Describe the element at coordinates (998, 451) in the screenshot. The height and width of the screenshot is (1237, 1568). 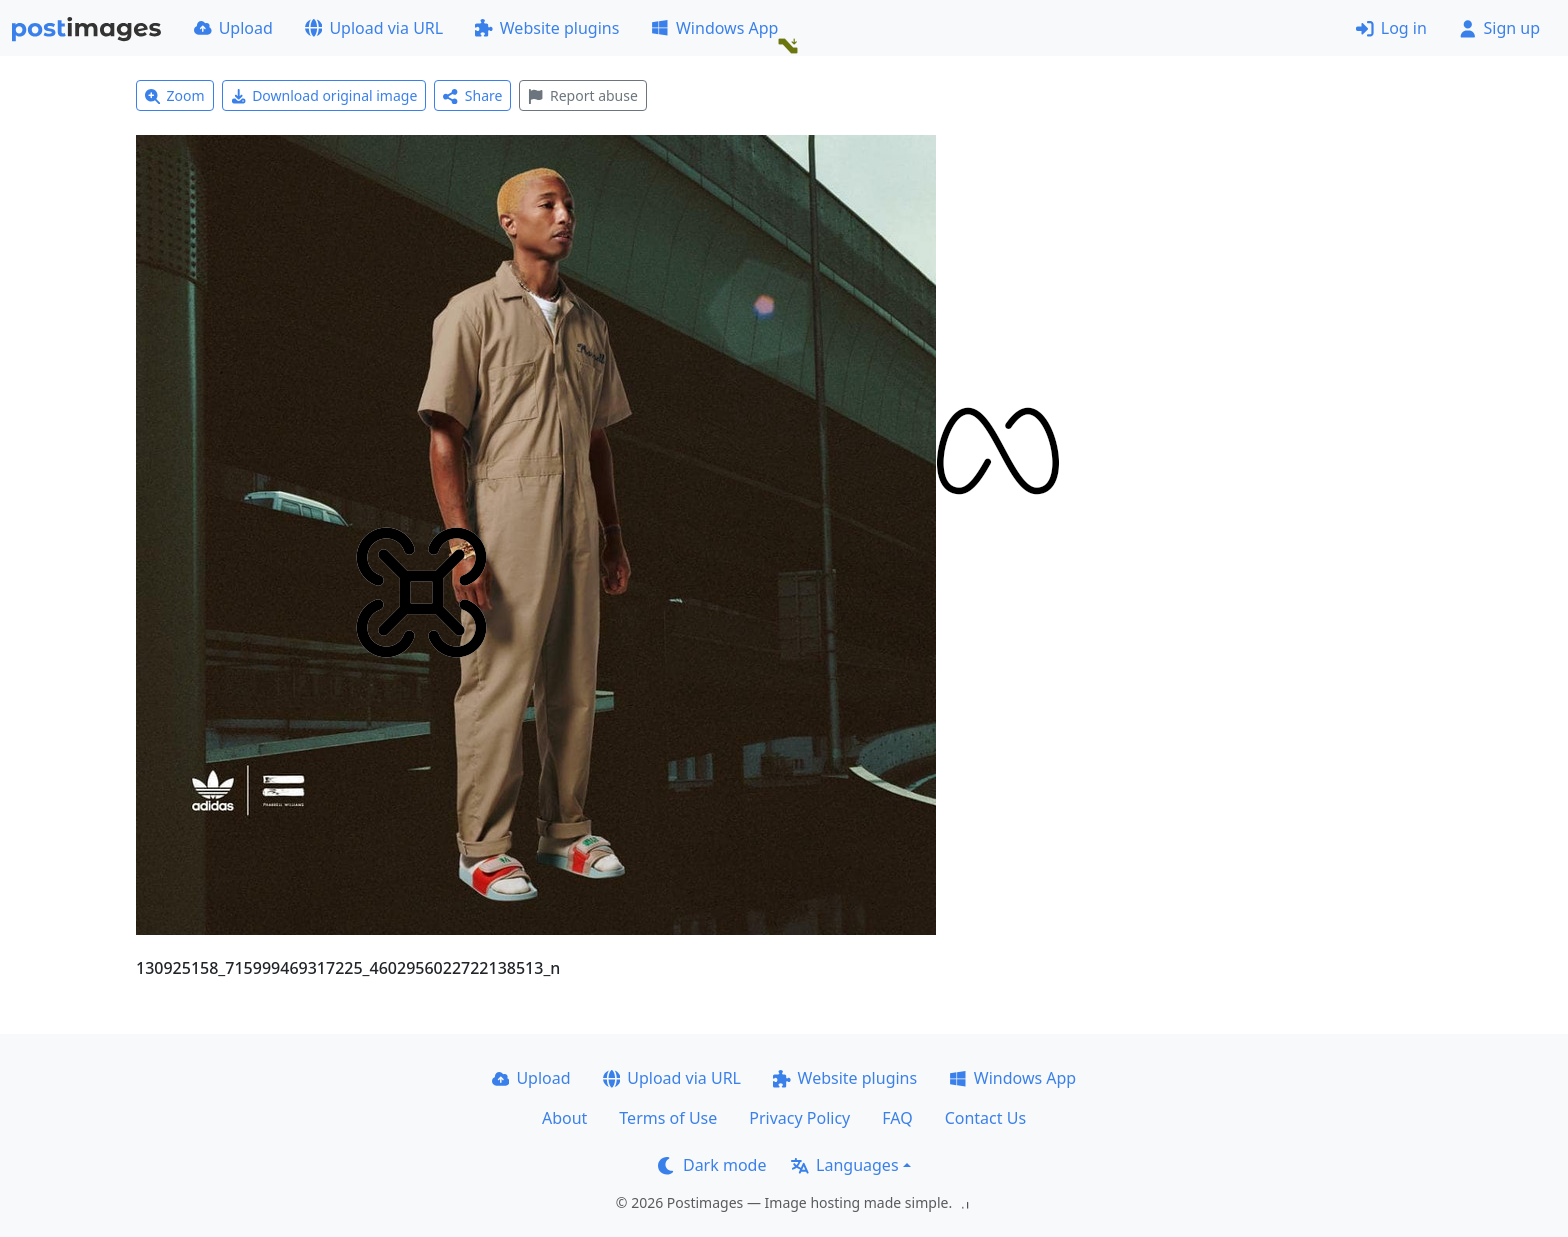
I see `meta company logo` at that location.